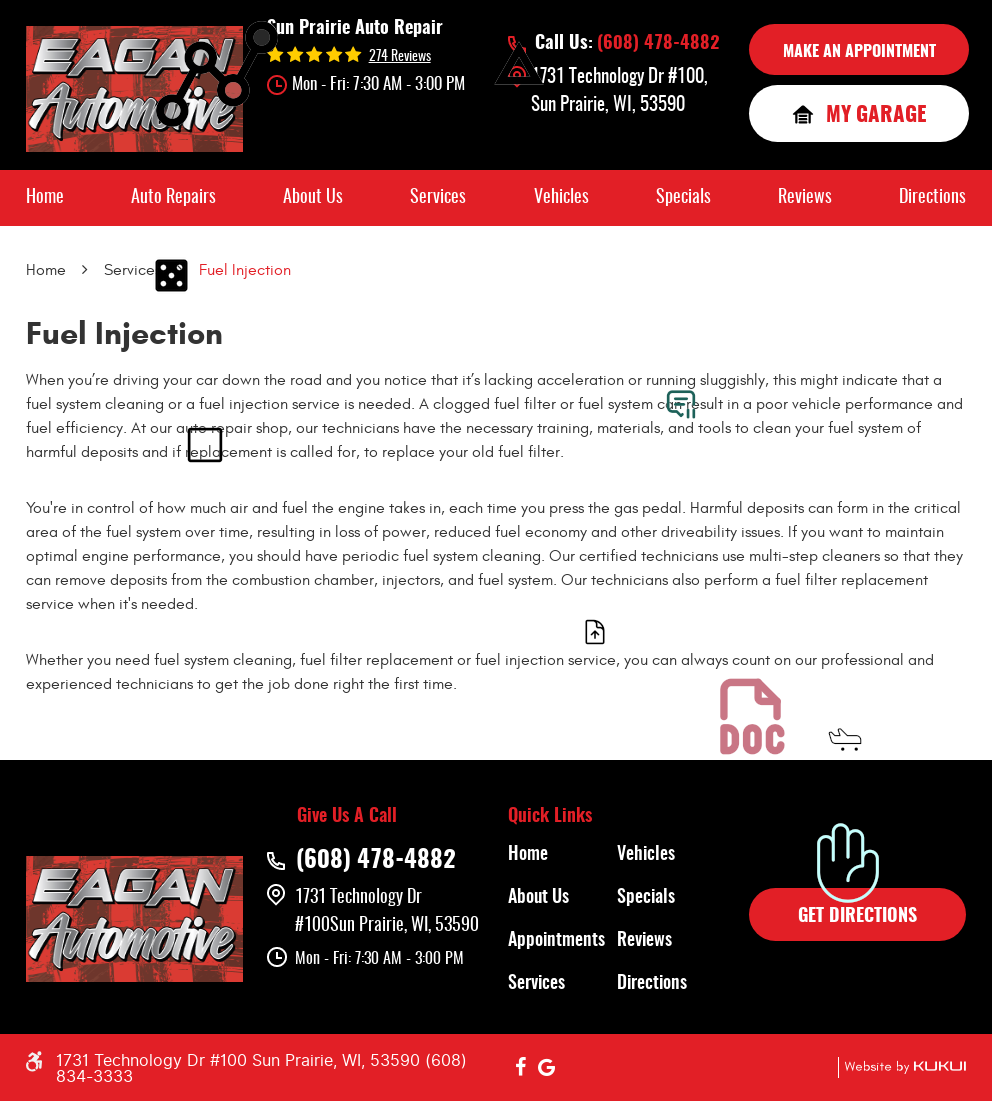 This screenshot has height=1101, width=992. Describe the element at coordinates (750, 716) in the screenshot. I see `indicates a Word document file type` at that location.